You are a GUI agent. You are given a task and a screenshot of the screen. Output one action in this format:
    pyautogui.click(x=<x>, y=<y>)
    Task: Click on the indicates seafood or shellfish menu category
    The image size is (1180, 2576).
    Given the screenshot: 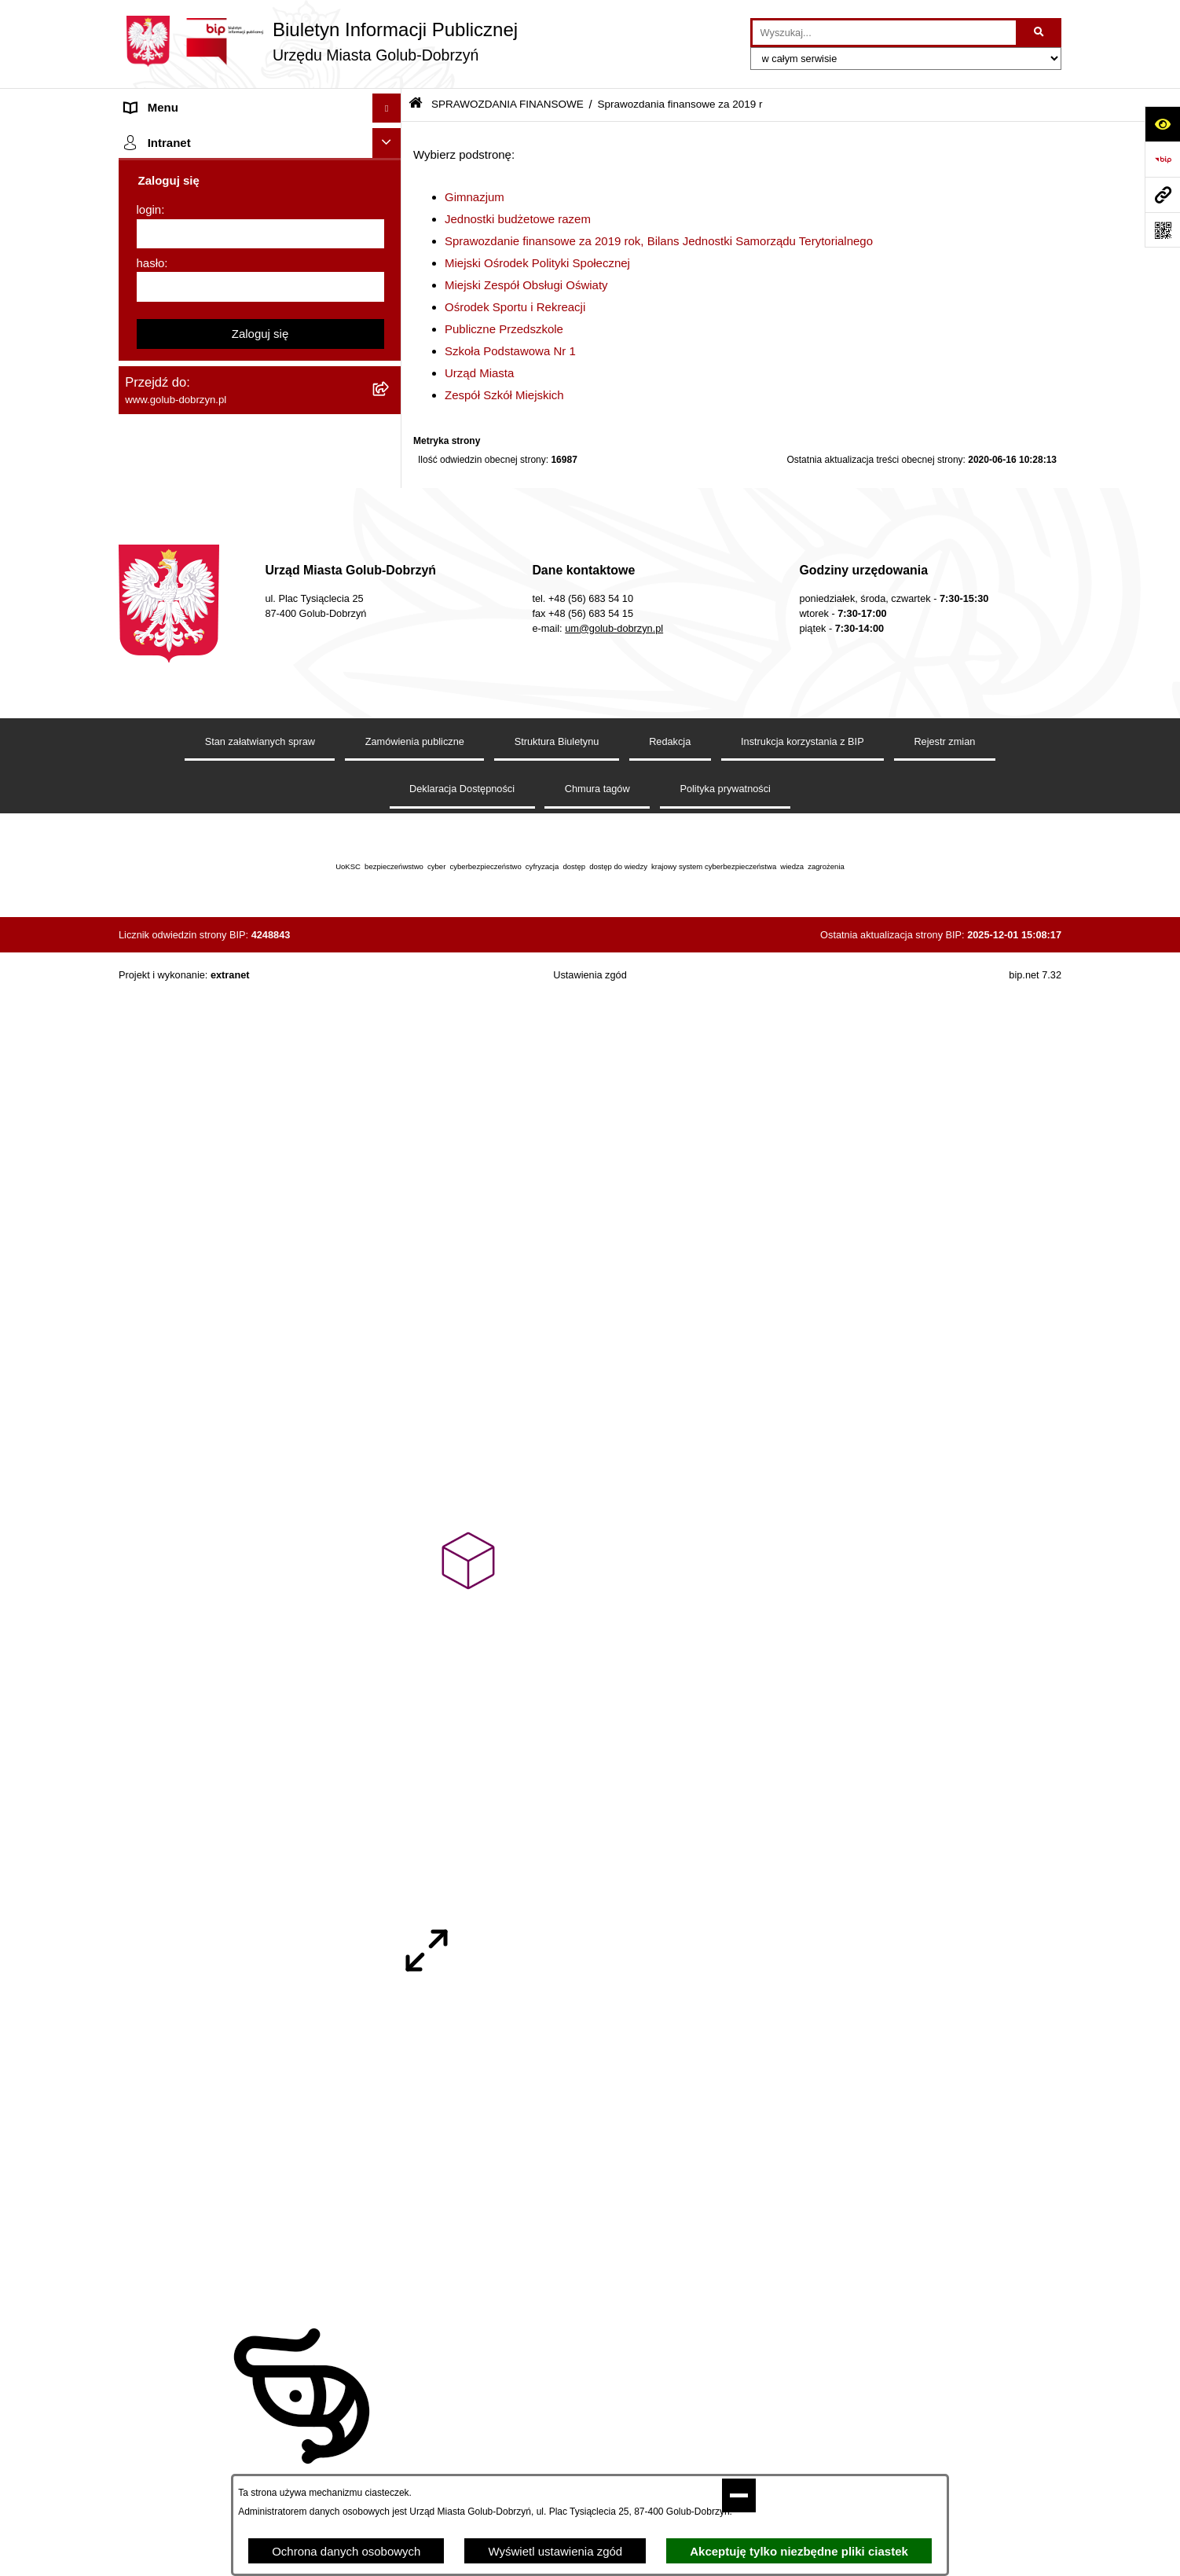 What is the action you would take?
    pyautogui.click(x=302, y=2396)
    